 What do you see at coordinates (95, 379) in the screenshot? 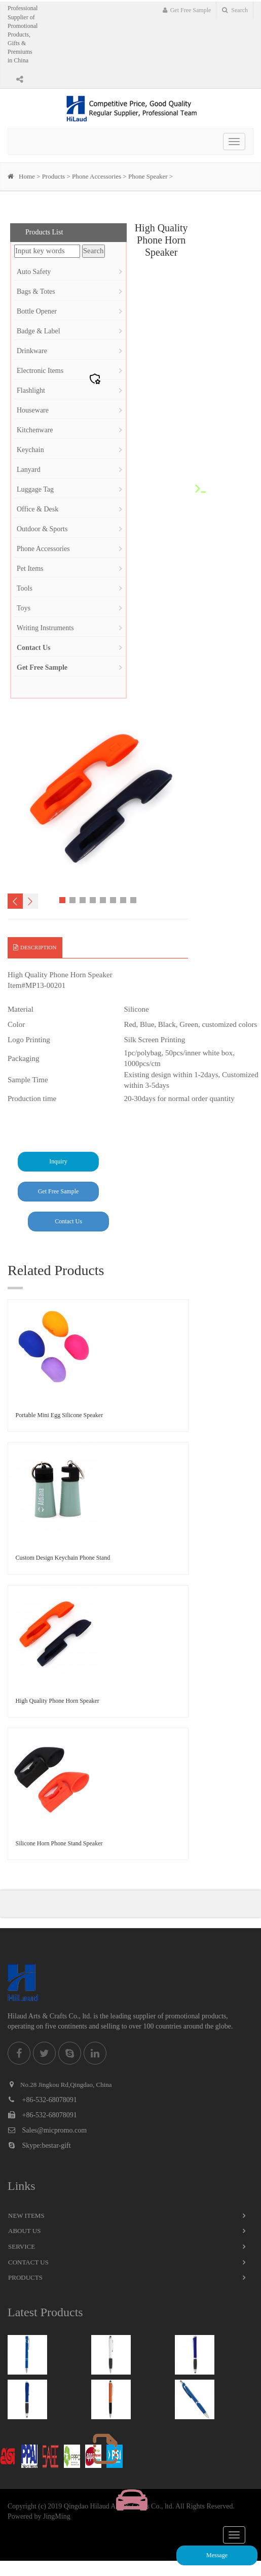
I see `premium security or protection status` at bounding box center [95, 379].